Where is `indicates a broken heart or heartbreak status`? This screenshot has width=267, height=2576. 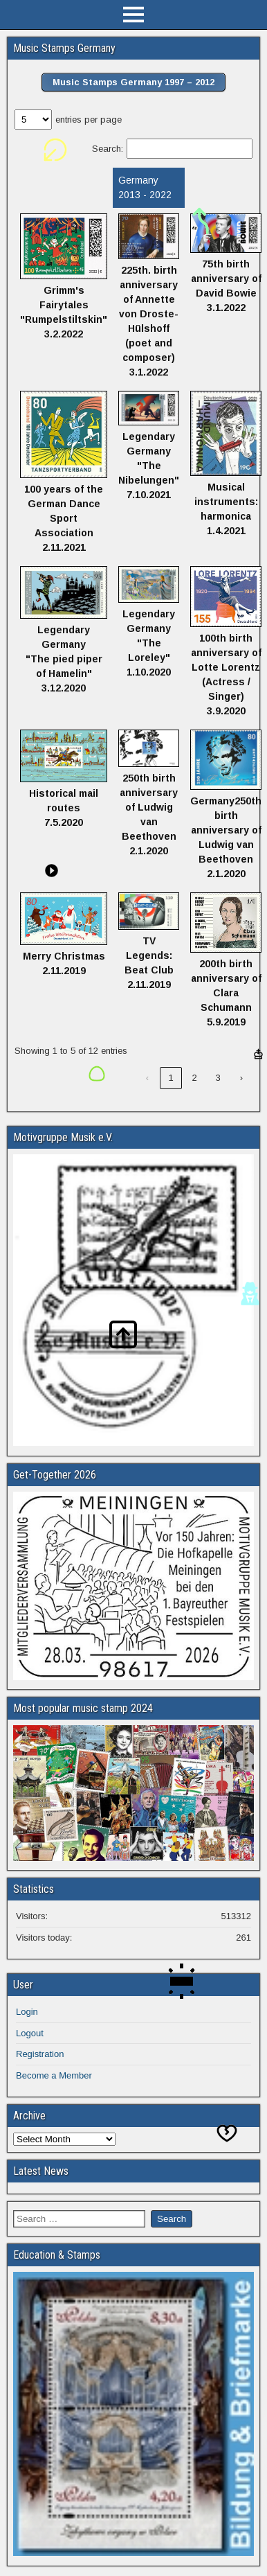
indicates a broken heart or heartbreak status is located at coordinates (227, 2133).